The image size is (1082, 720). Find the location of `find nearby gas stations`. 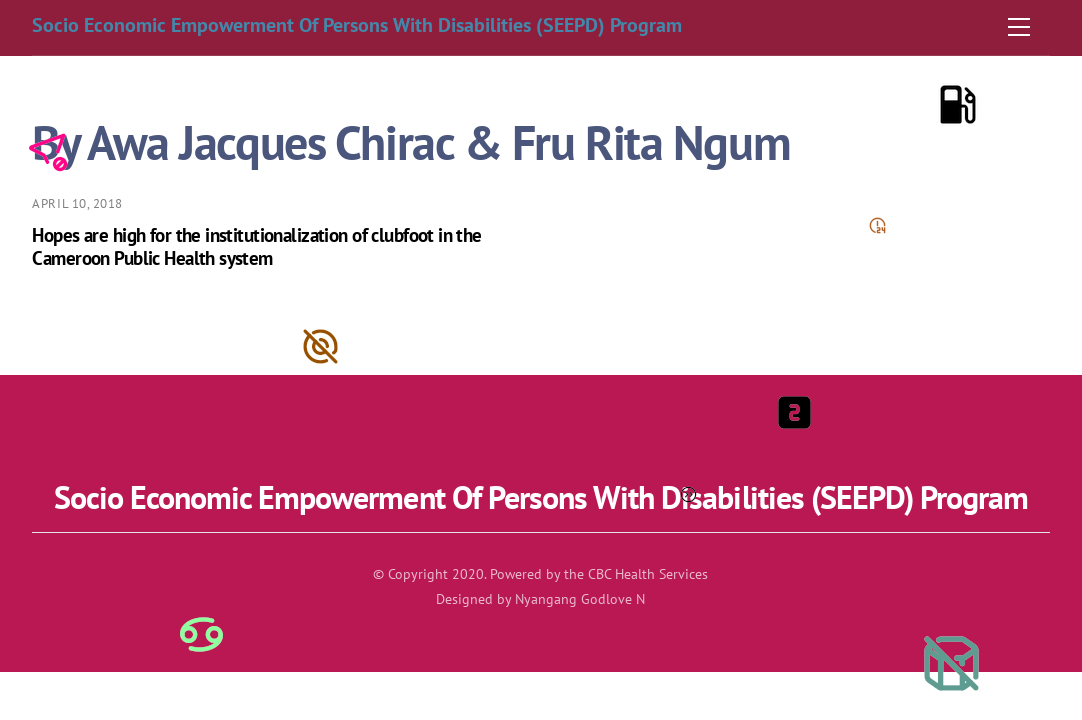

find nearby gas stations is located at coordinates (957, 104).